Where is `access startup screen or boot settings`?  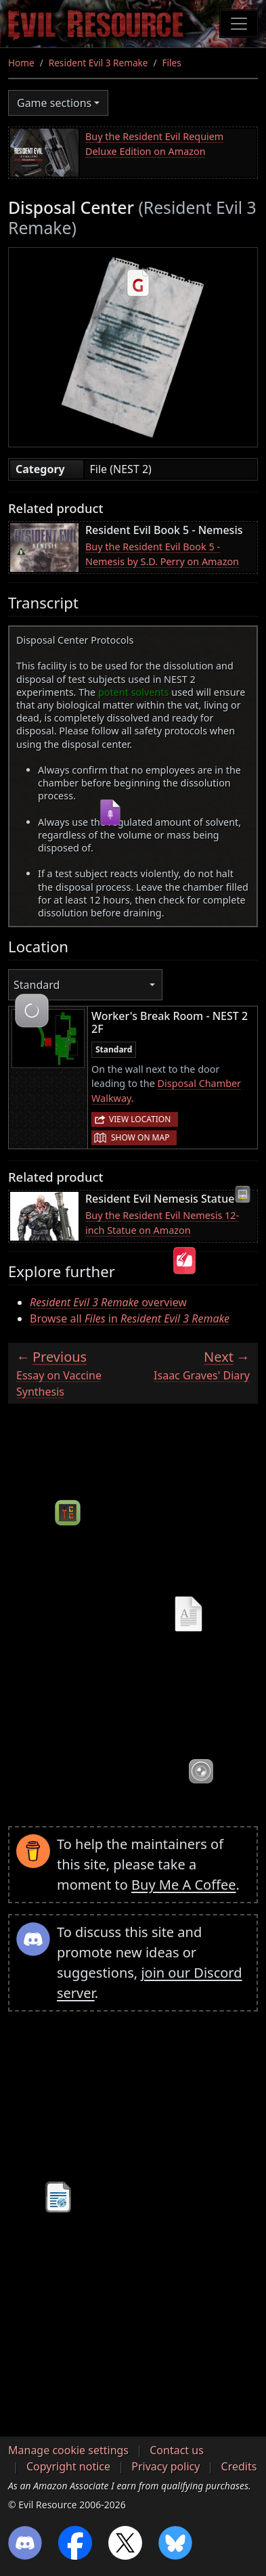 access startup screen or boot settings is located at coordinates (32, 1011).